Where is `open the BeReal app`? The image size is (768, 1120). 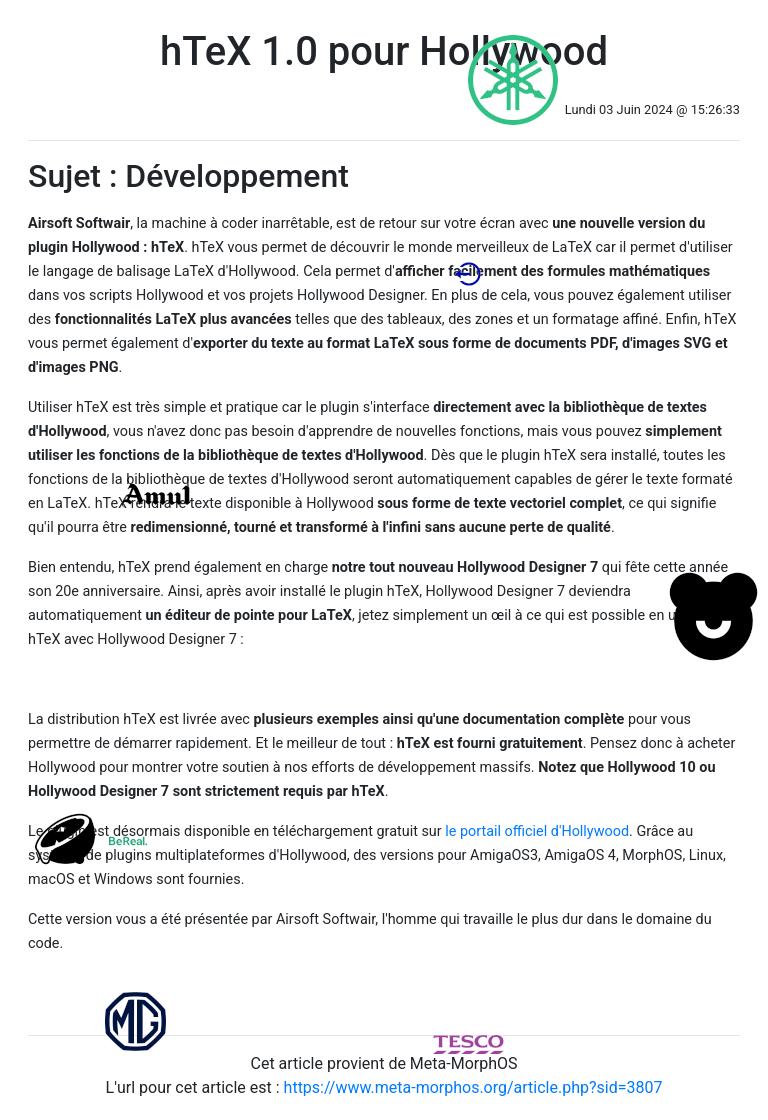 open the BeReal app is located at coordinates (128, 841).